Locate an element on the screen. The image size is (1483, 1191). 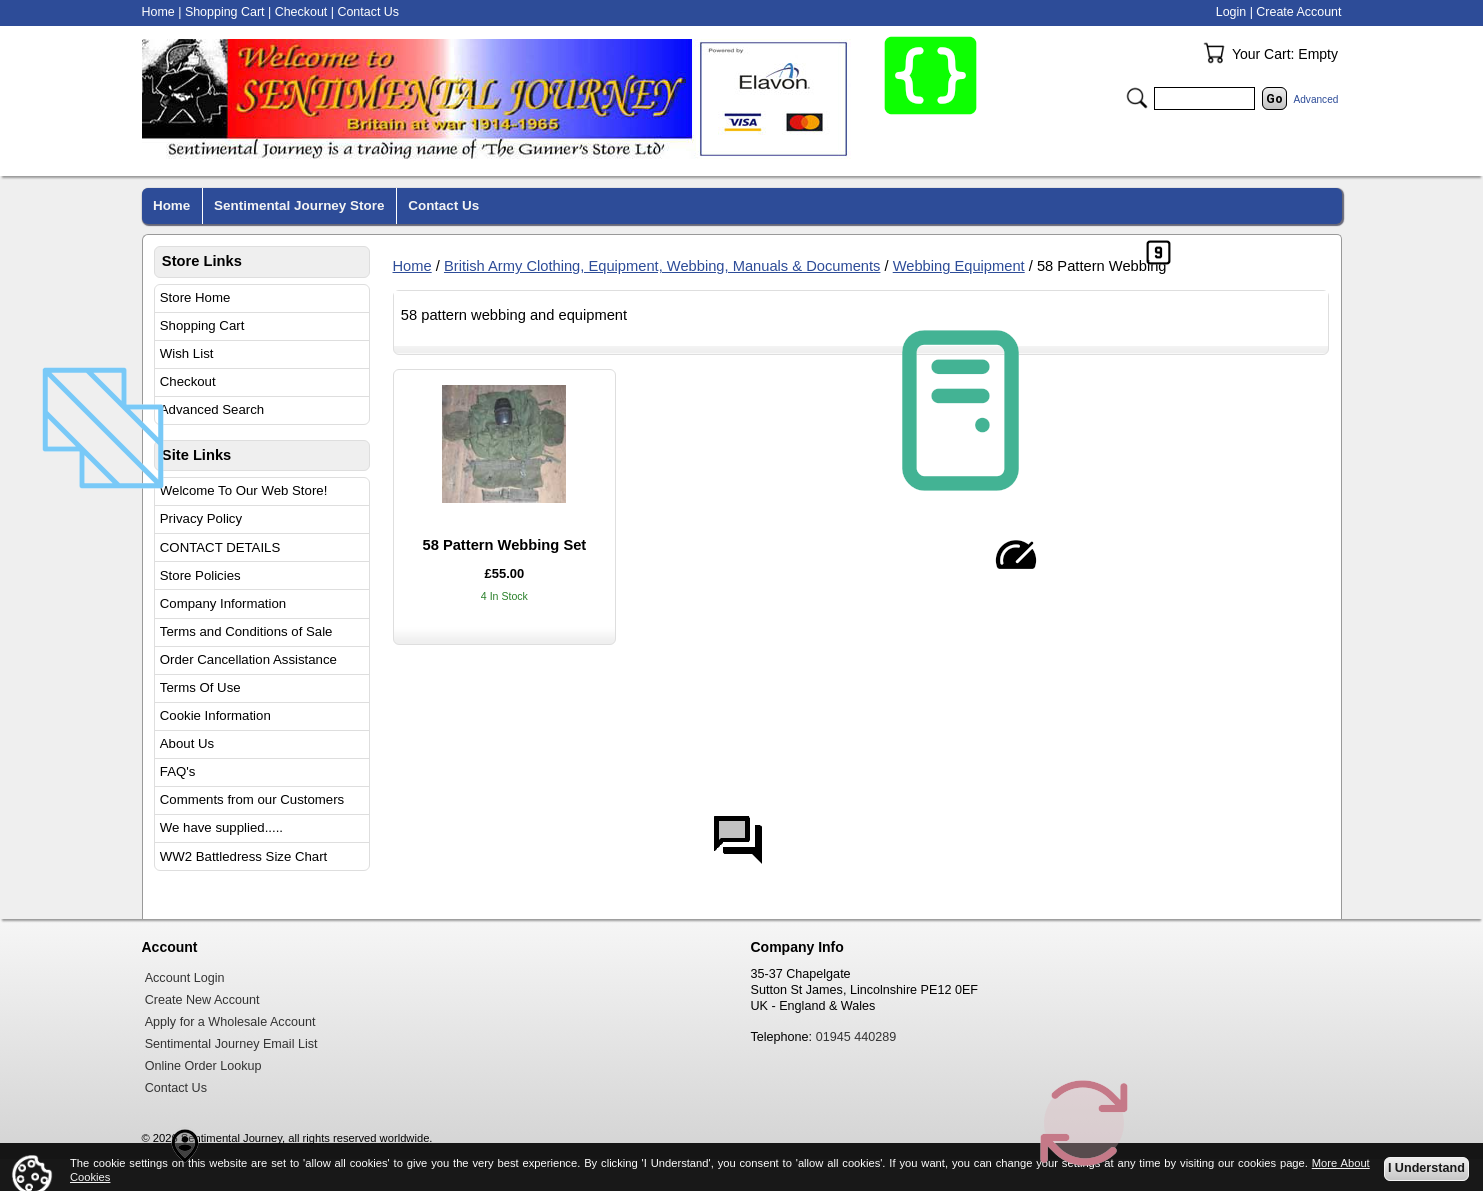
refresh or reload content is located at coordinates (1084, 1123).